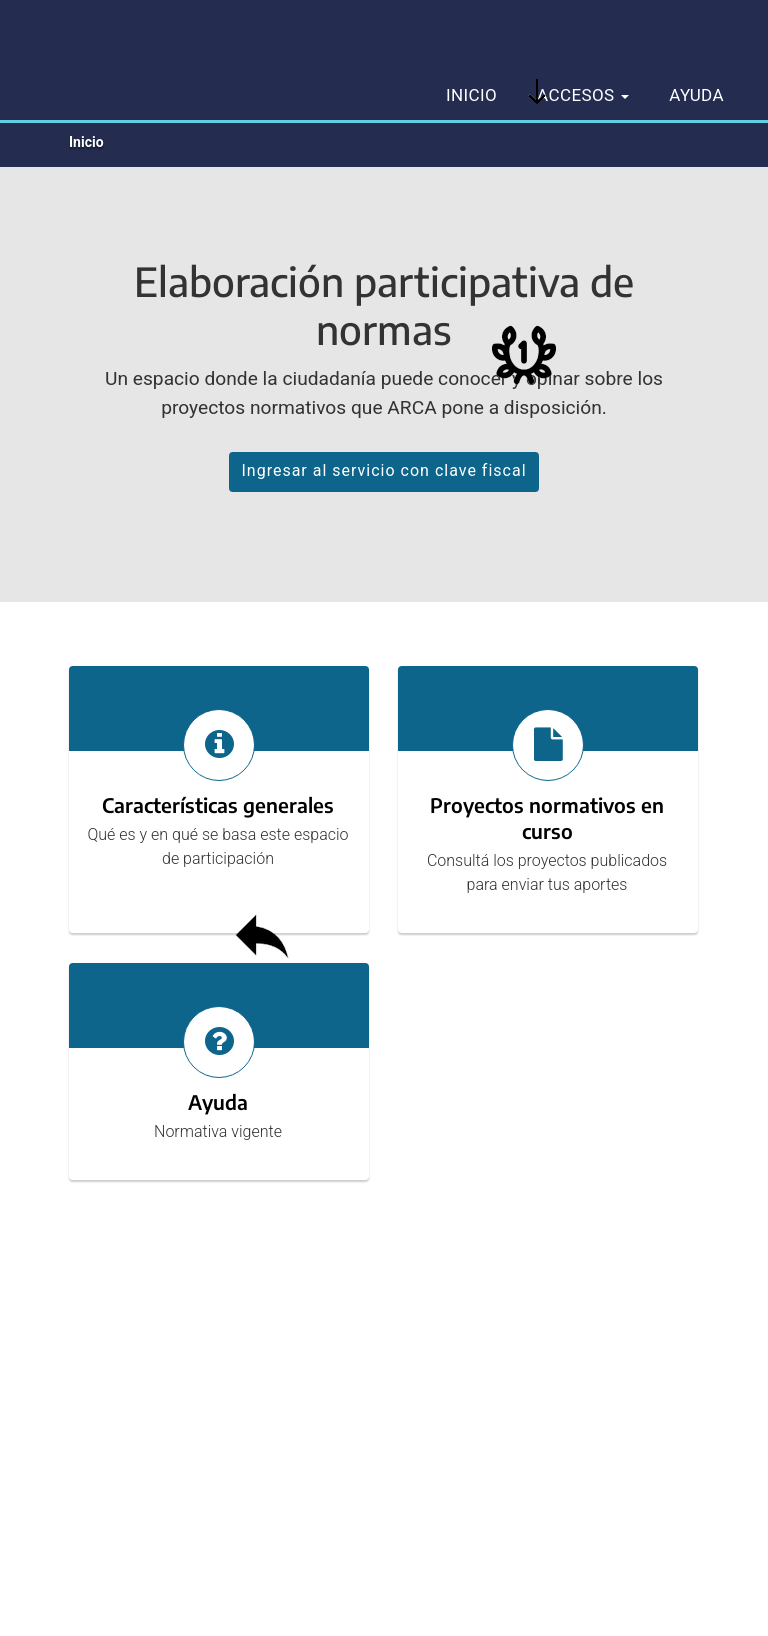  Describe the element at coordinates (537, 92) in the screenshot. I see `navigate or scroll downward` at that location.